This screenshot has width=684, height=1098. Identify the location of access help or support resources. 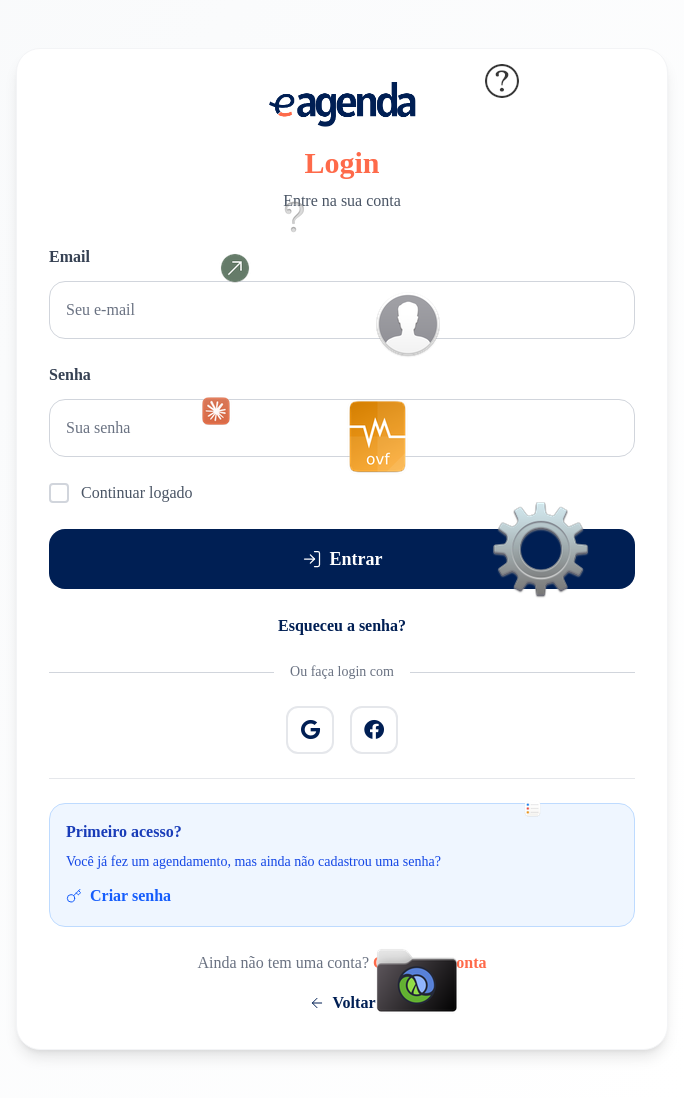
(502, 81).